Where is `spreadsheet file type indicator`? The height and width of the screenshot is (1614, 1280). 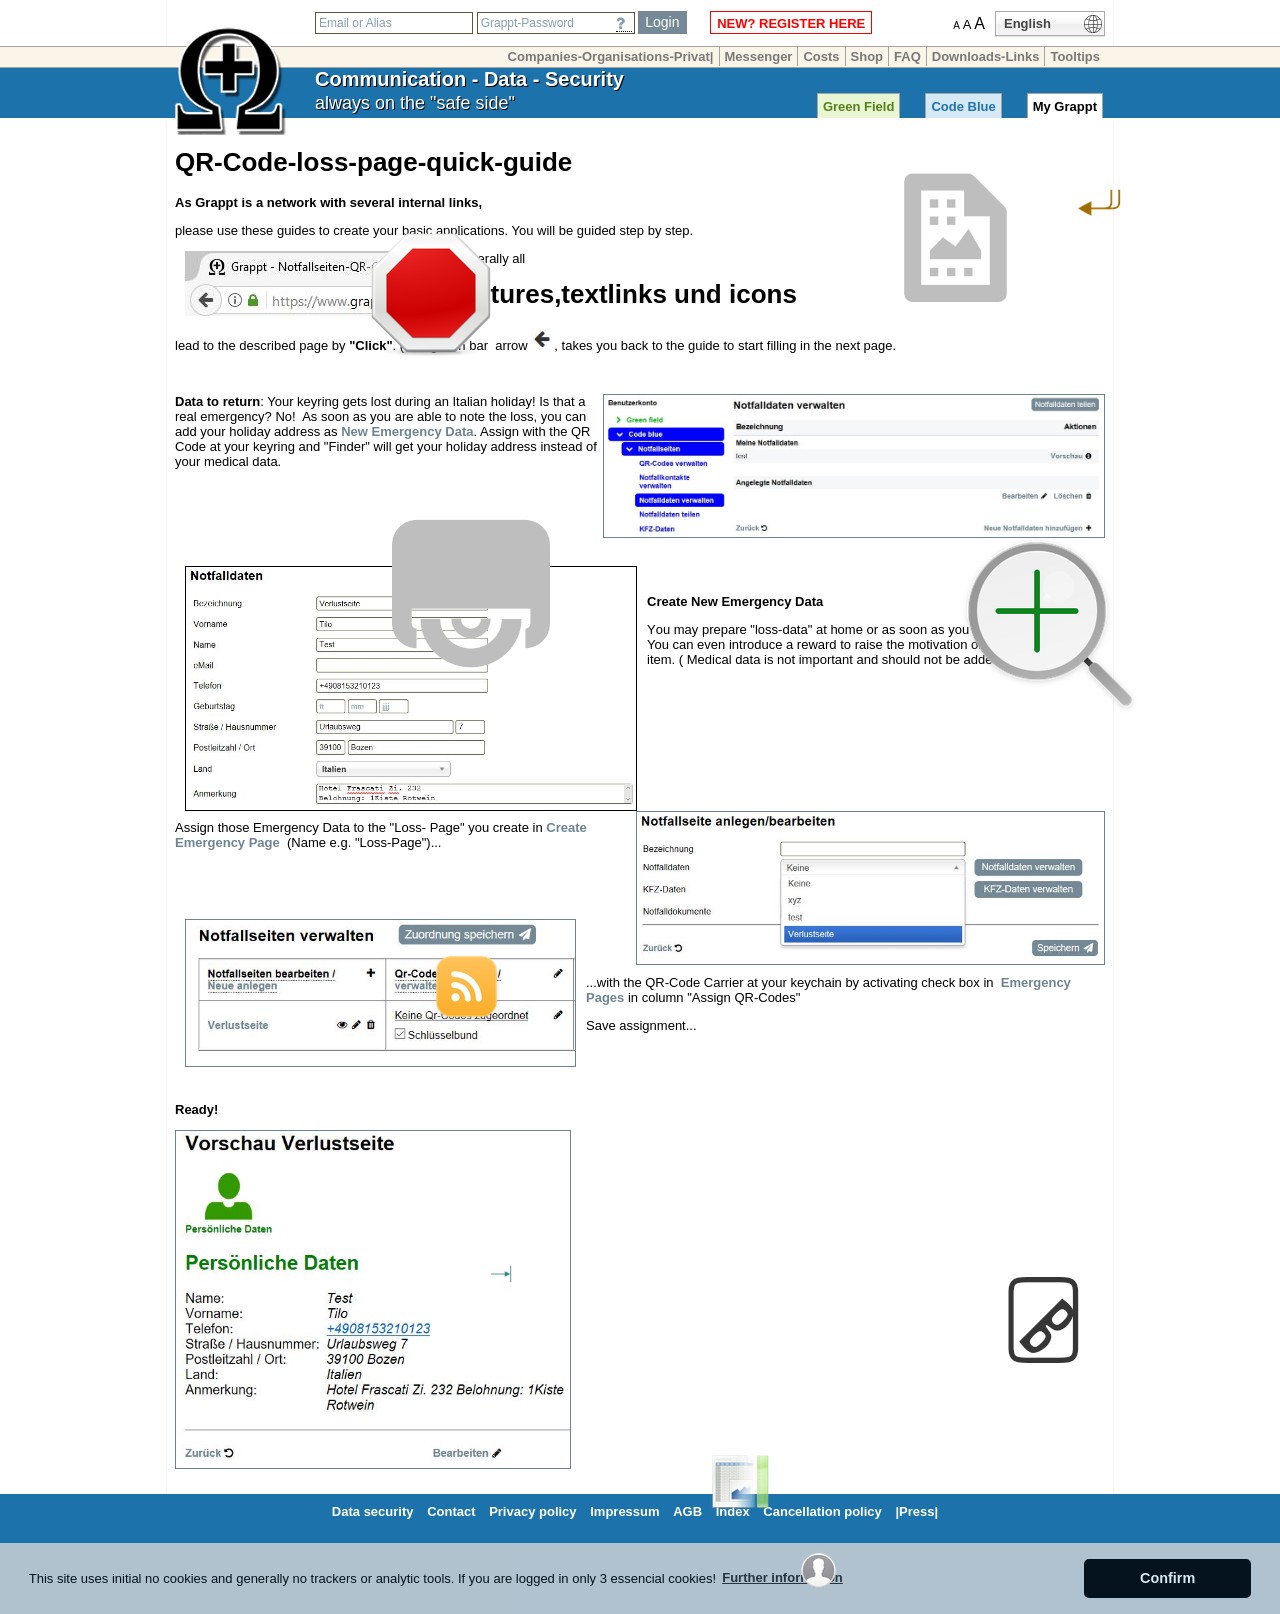 spreadsheet file type indicator is located at coordinates (955, 233).